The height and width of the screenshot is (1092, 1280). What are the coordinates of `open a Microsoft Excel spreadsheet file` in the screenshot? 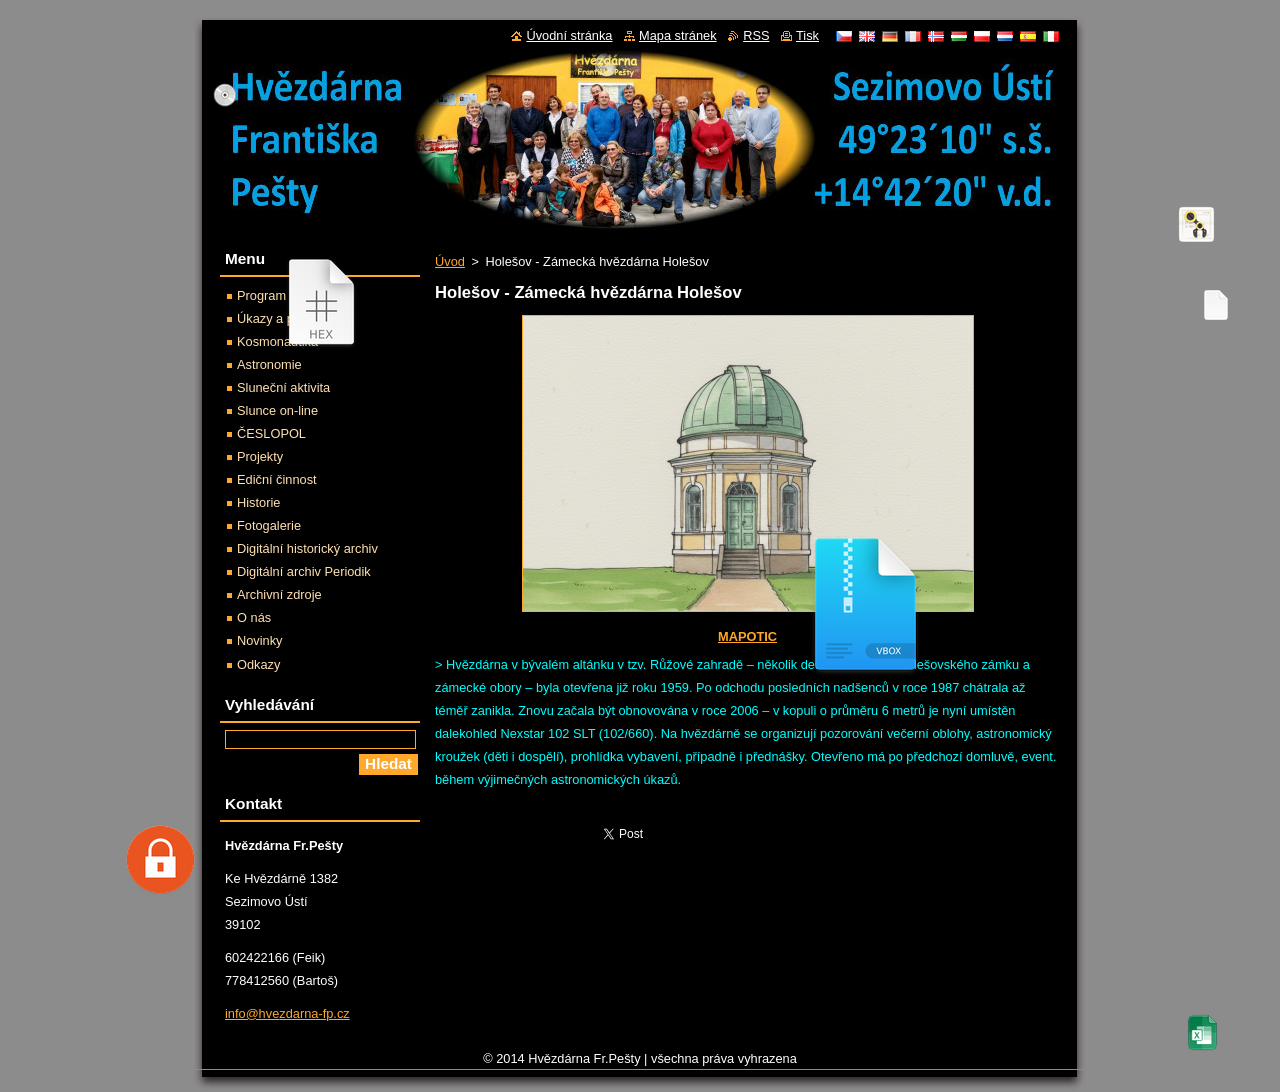 It's located at (1202, 1032).